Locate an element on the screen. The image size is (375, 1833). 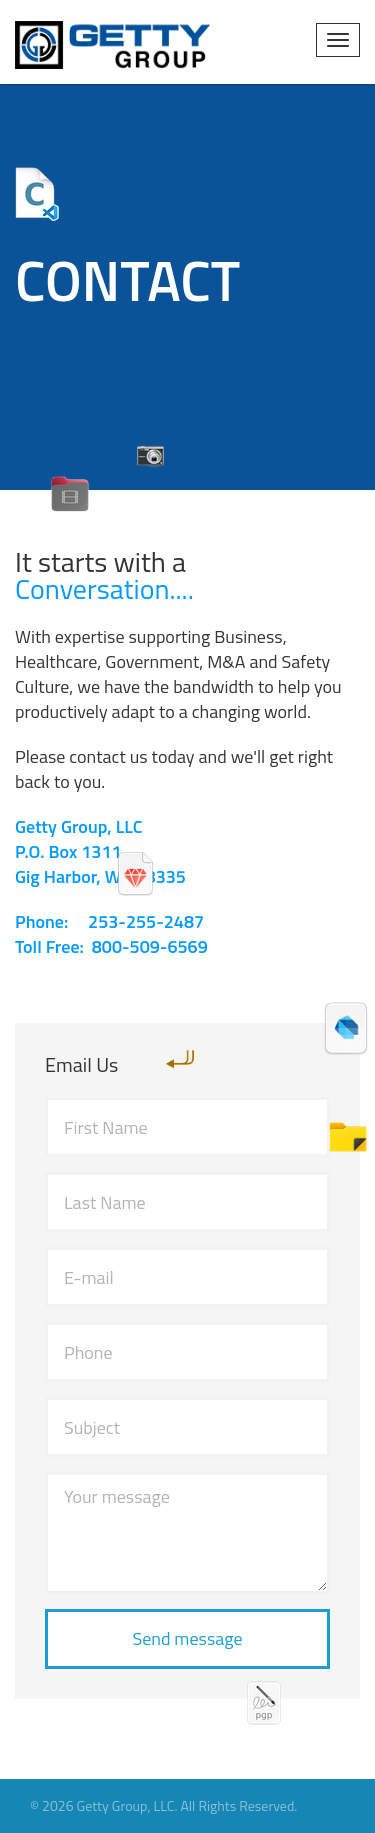
open videos folder is located at coordinates (70, 494).